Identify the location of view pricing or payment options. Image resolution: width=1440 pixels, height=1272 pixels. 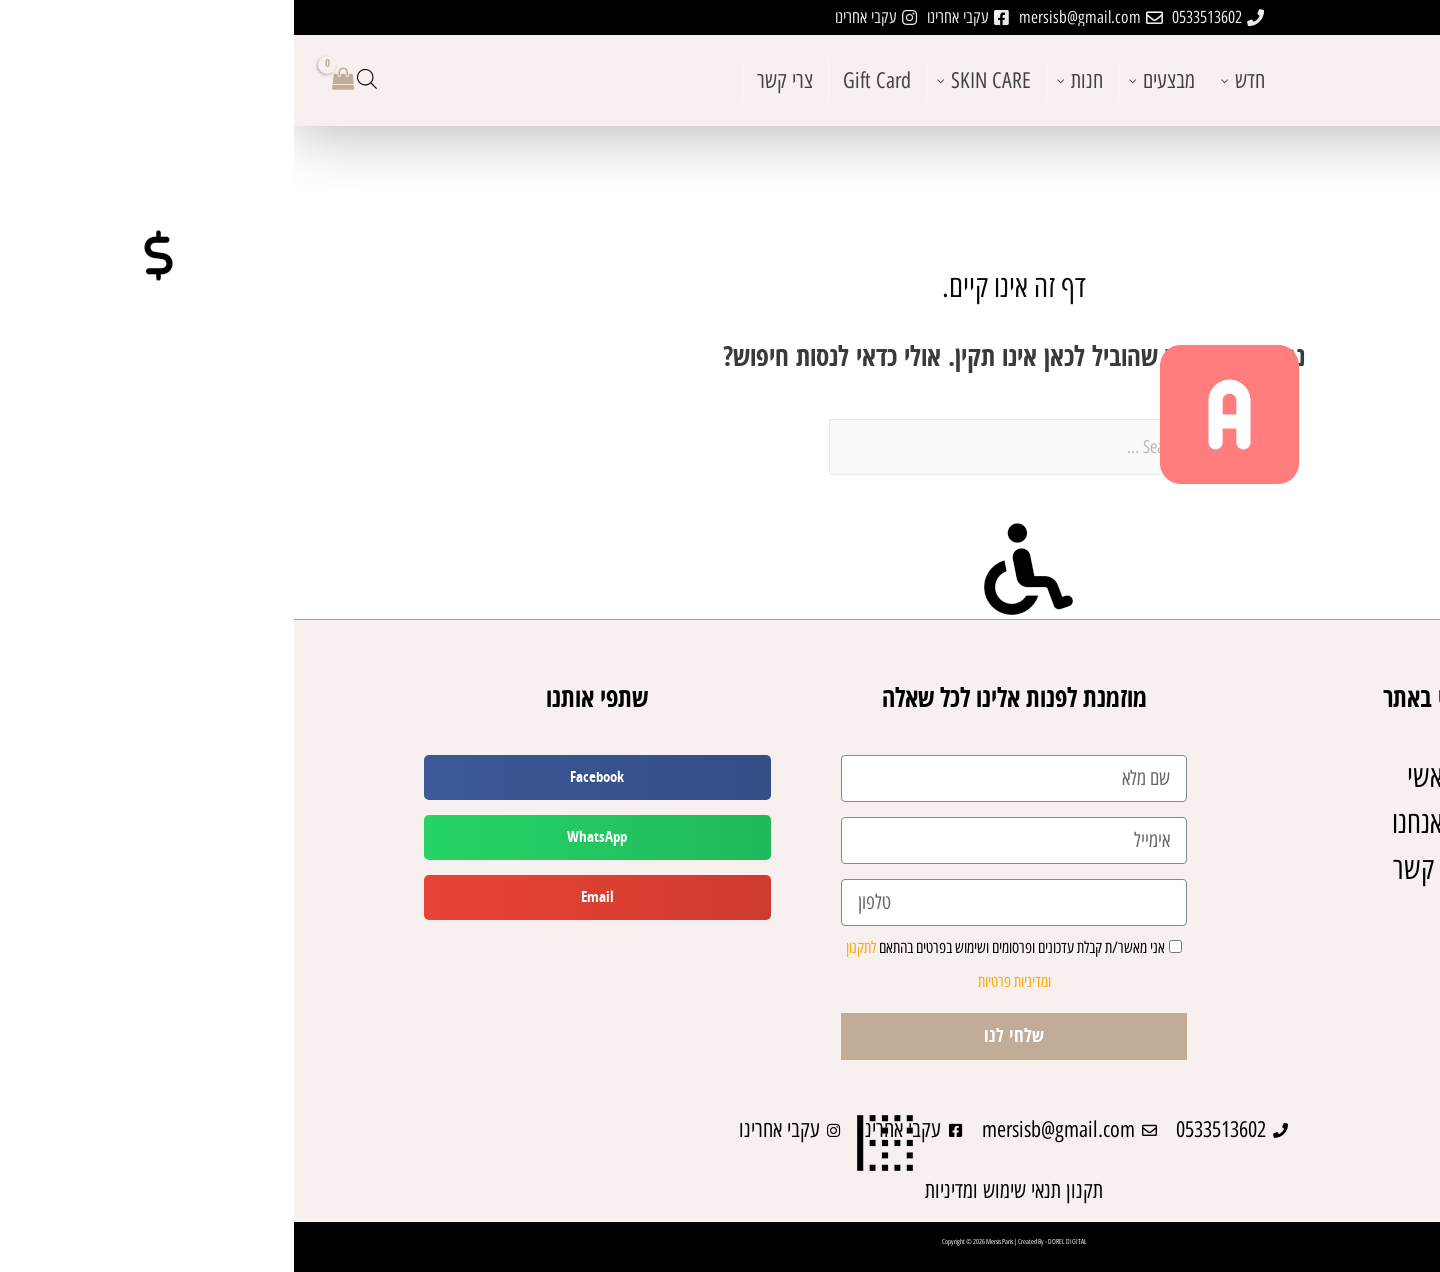
(158, 255).